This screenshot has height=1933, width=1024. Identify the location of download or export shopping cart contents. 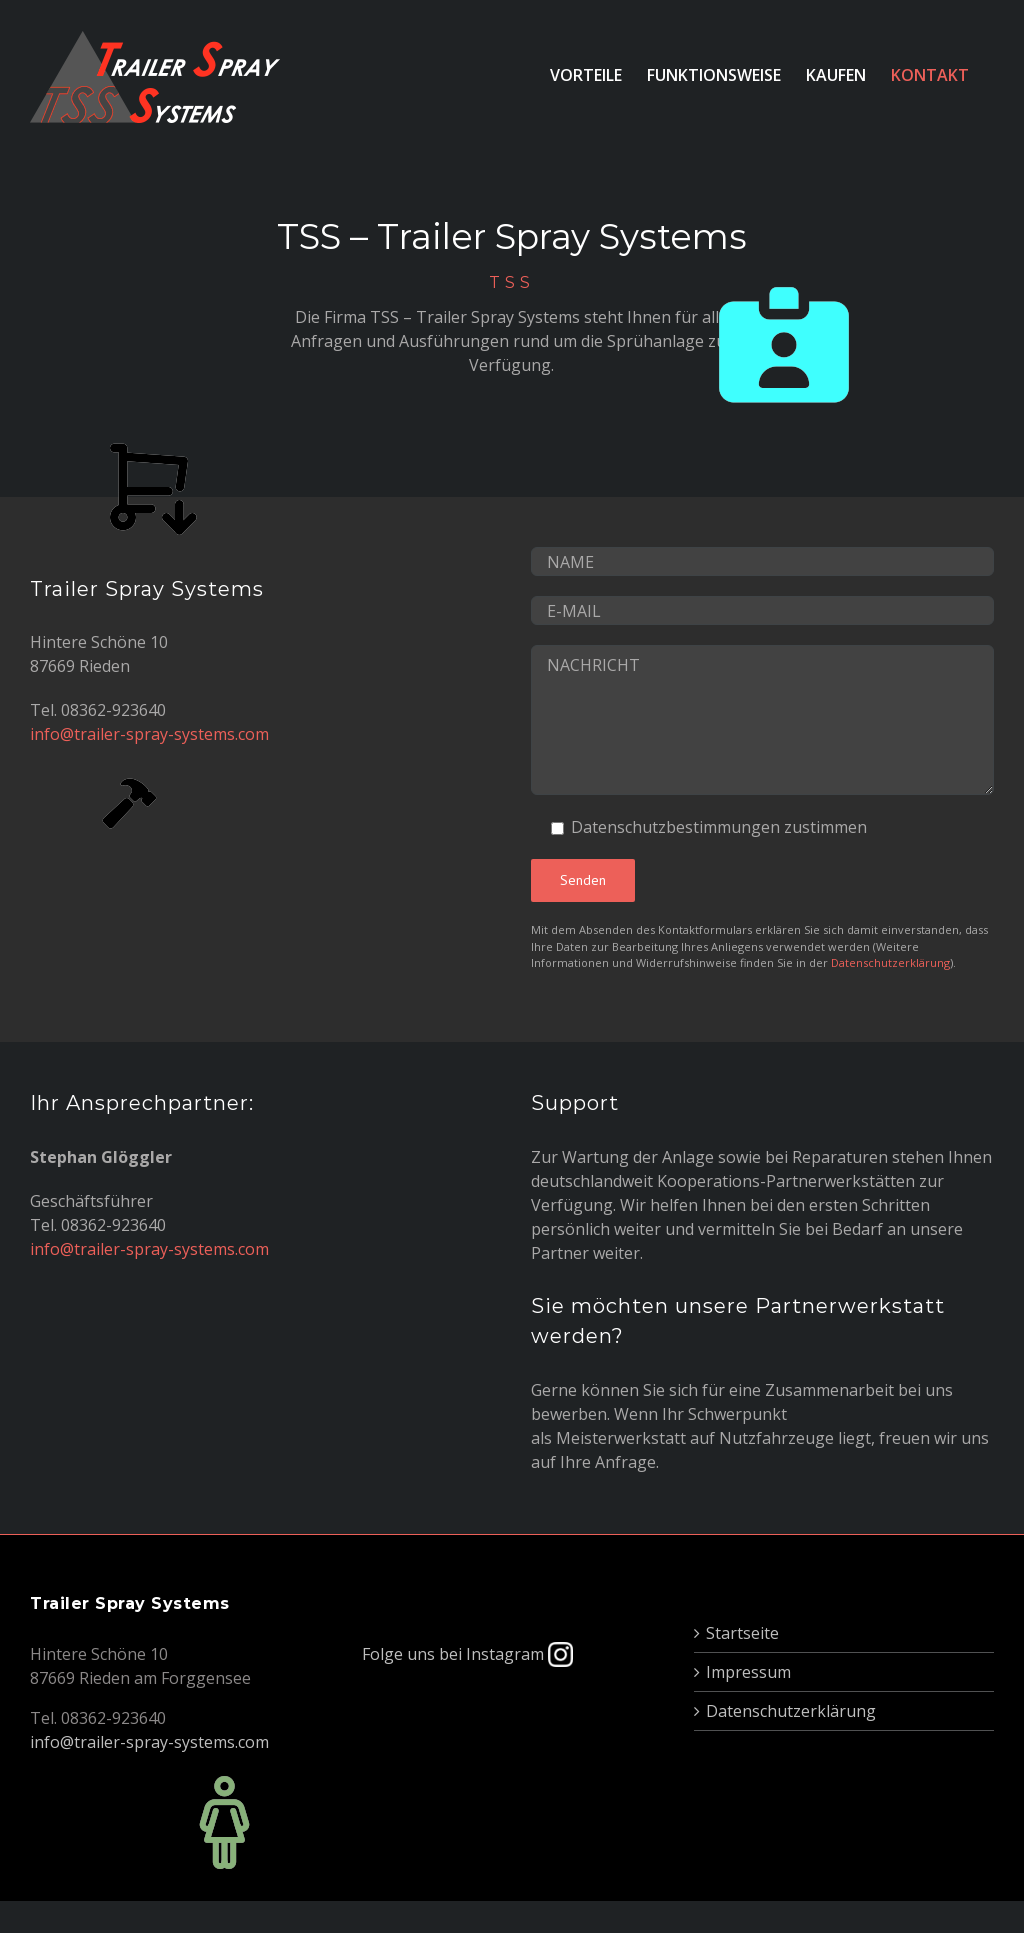
(149, 487).